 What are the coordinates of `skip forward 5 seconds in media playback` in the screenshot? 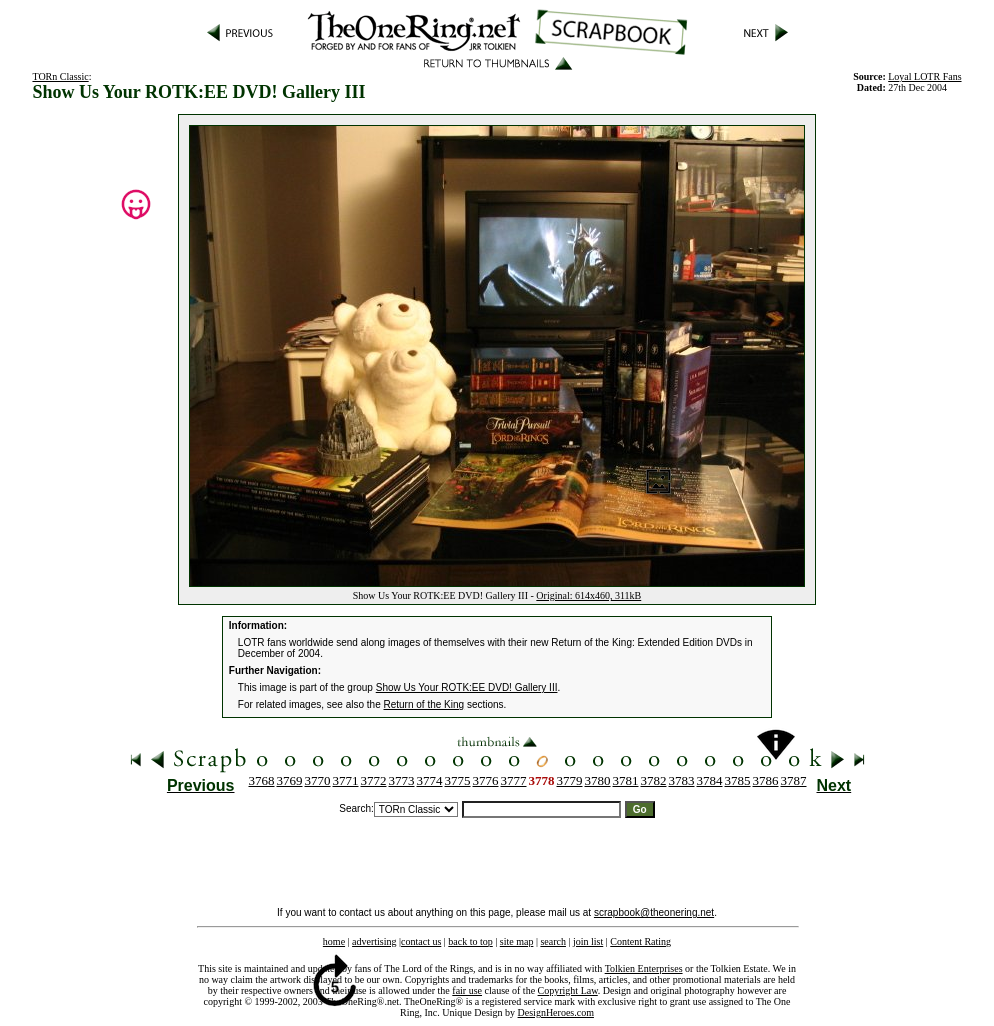 It's located at (335, 982).